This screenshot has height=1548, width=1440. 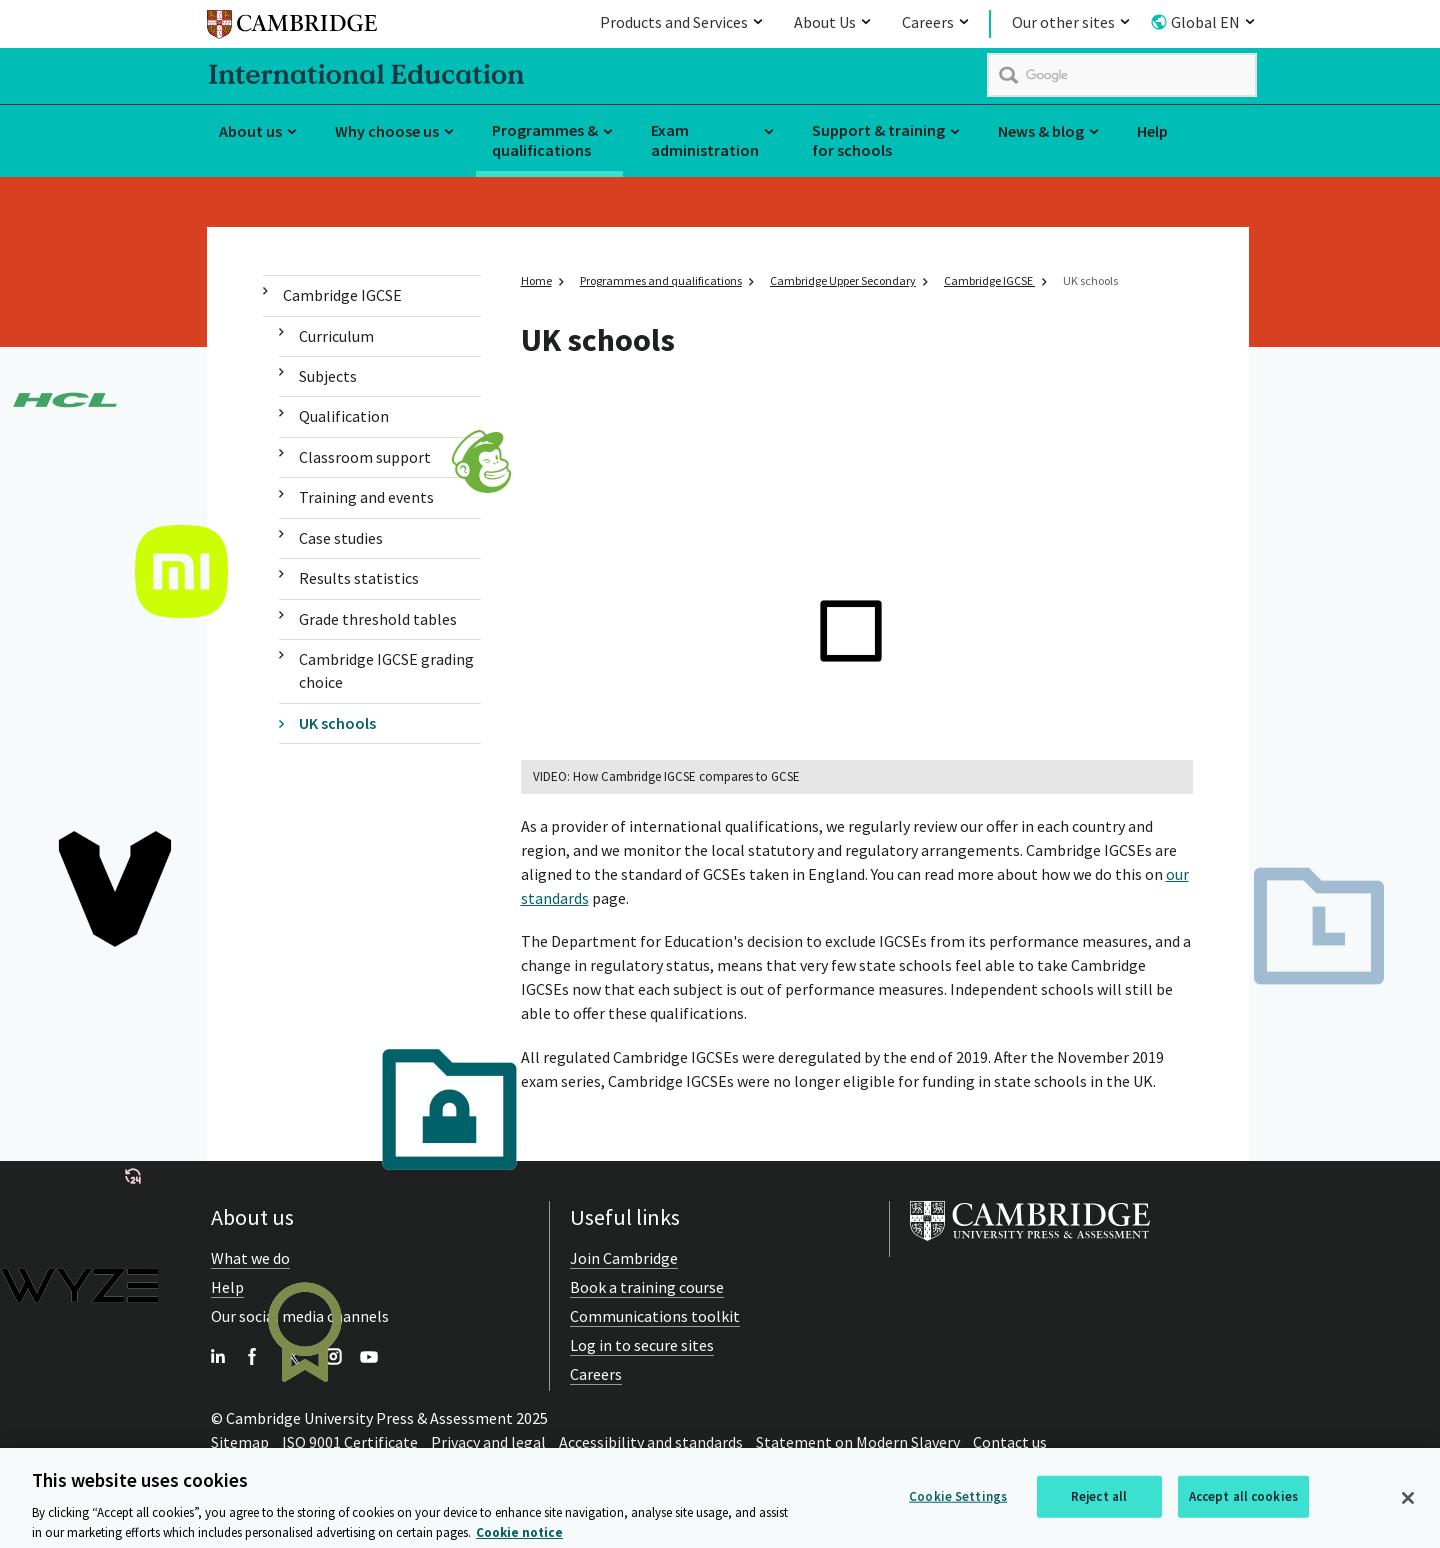 What do you see at coordinates (449, 1109) in the screenshot?
I see `access a password-protected folder` at bounding box center [449, 1109].